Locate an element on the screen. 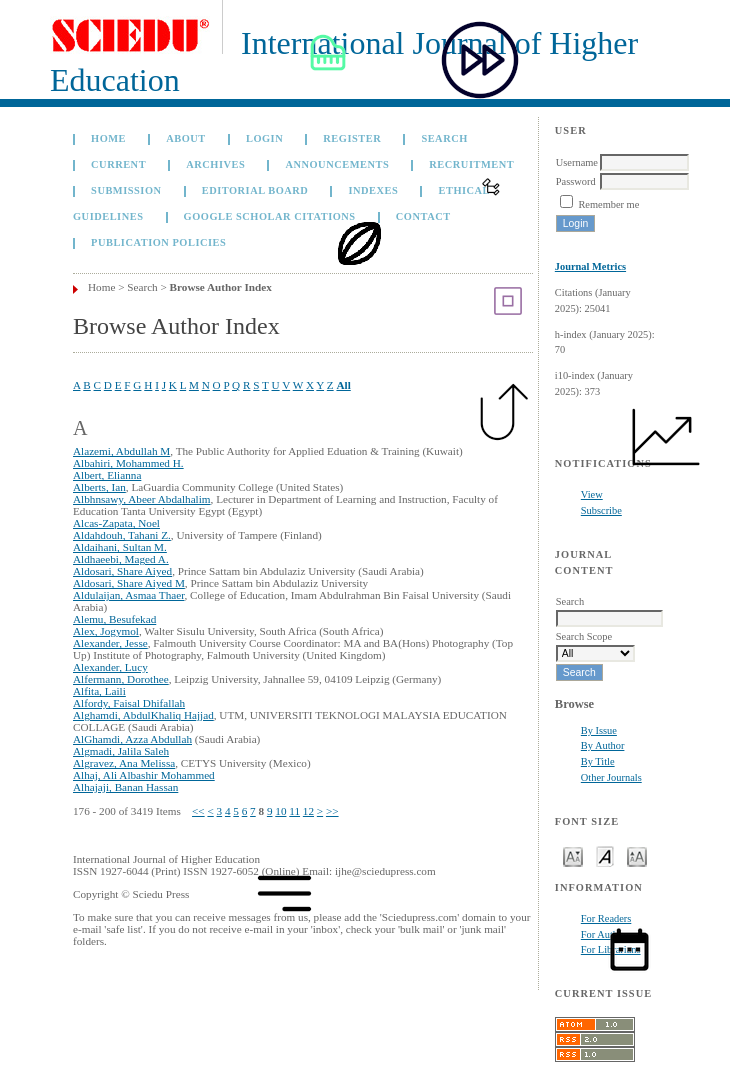 This screenshot has height=1088, width=730. view rugby sports content is located at coordinates (359, 243).